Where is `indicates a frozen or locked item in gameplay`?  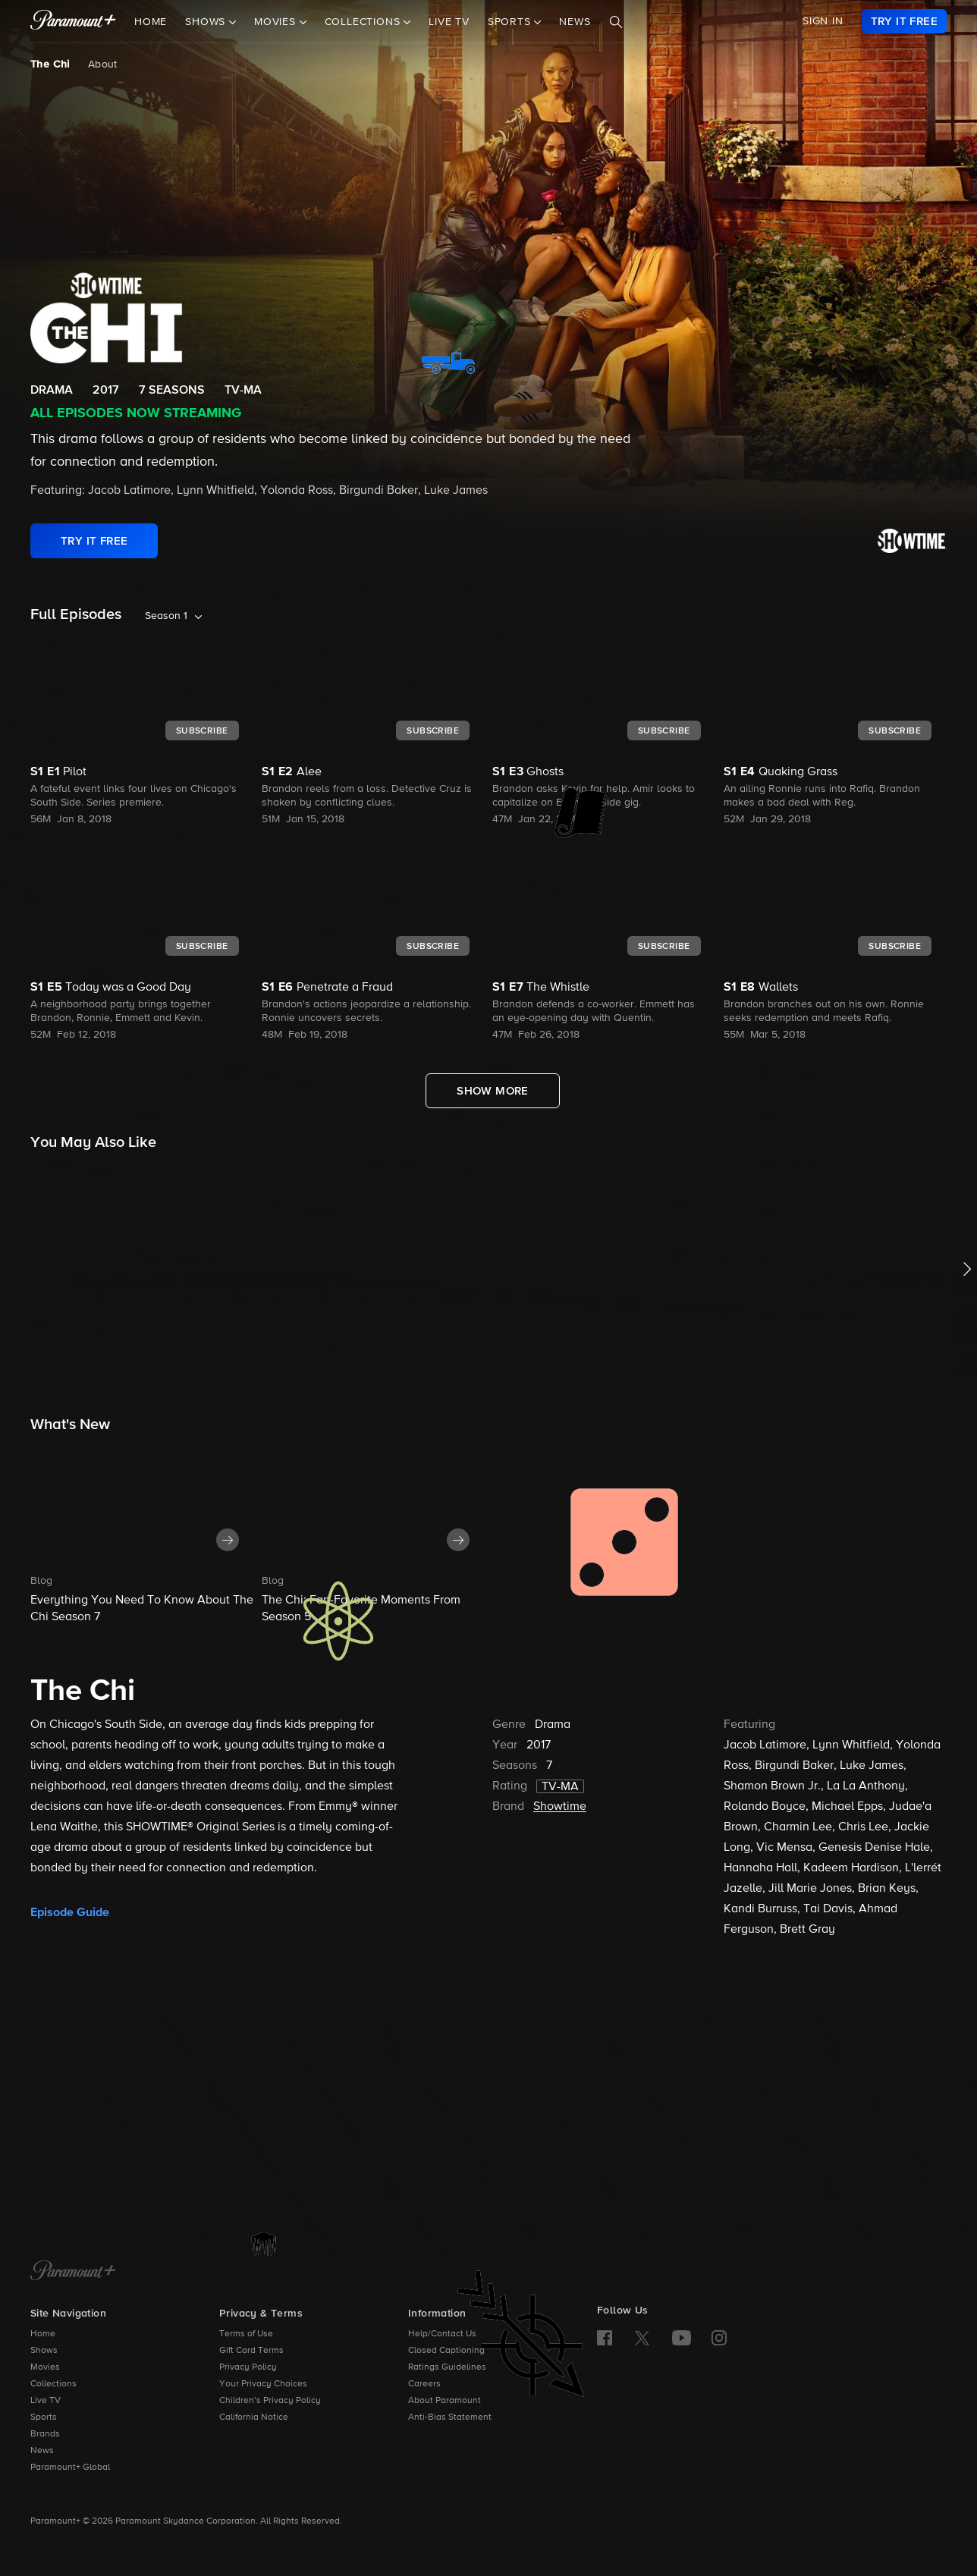
indicates a frozen or locked item in gameplay is located at coordinates (263, 2243).